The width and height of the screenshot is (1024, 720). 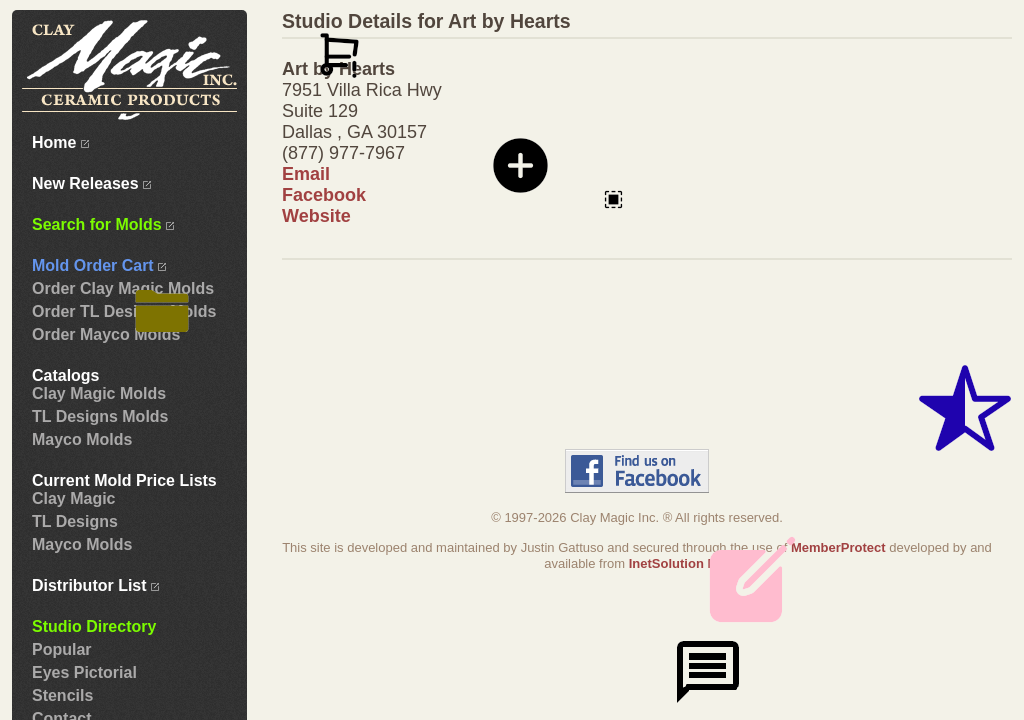 I want to click on add a new item, so click(x=520, y=165).